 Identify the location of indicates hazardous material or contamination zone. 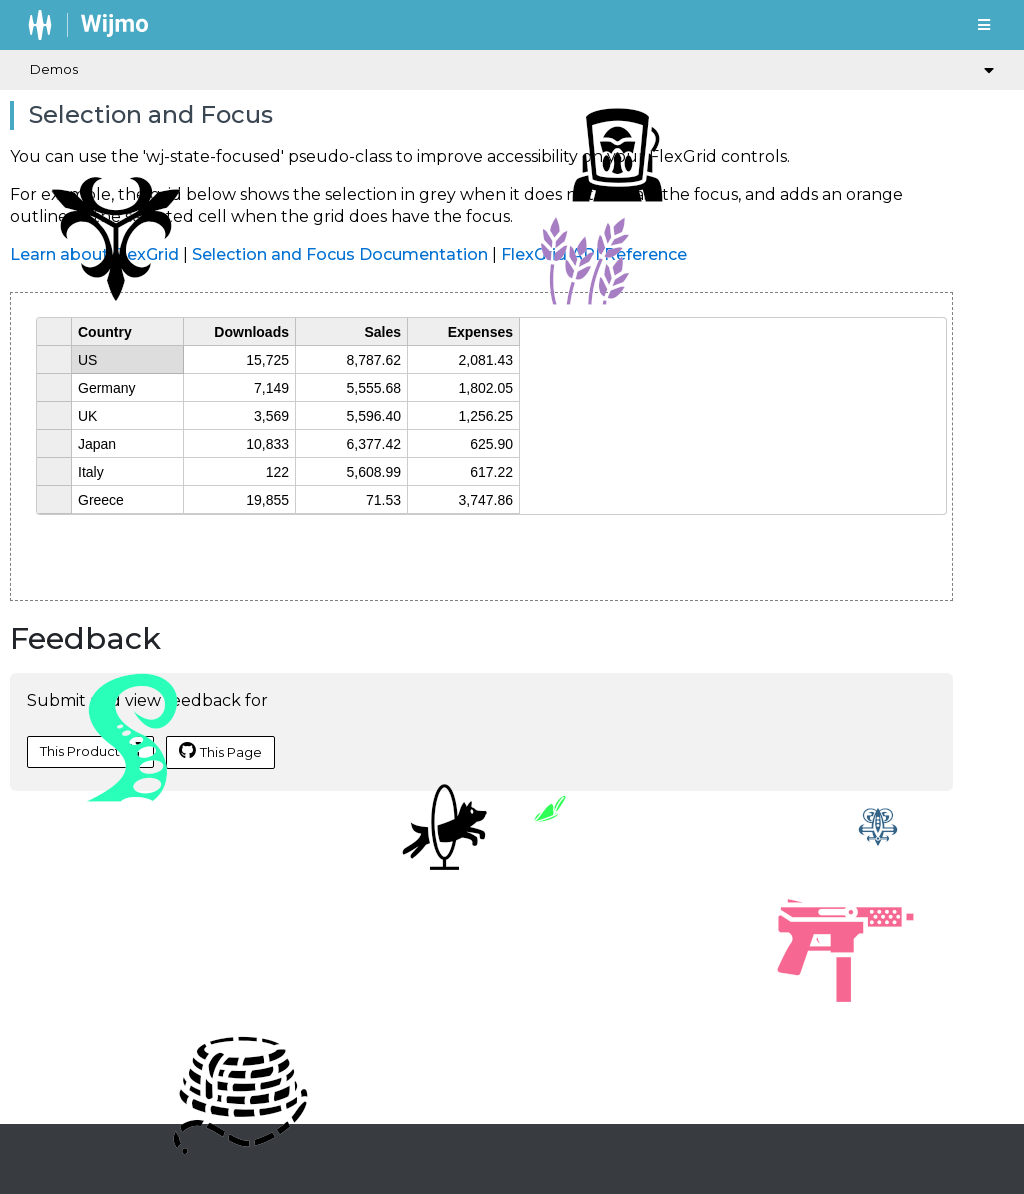
(617, 152).